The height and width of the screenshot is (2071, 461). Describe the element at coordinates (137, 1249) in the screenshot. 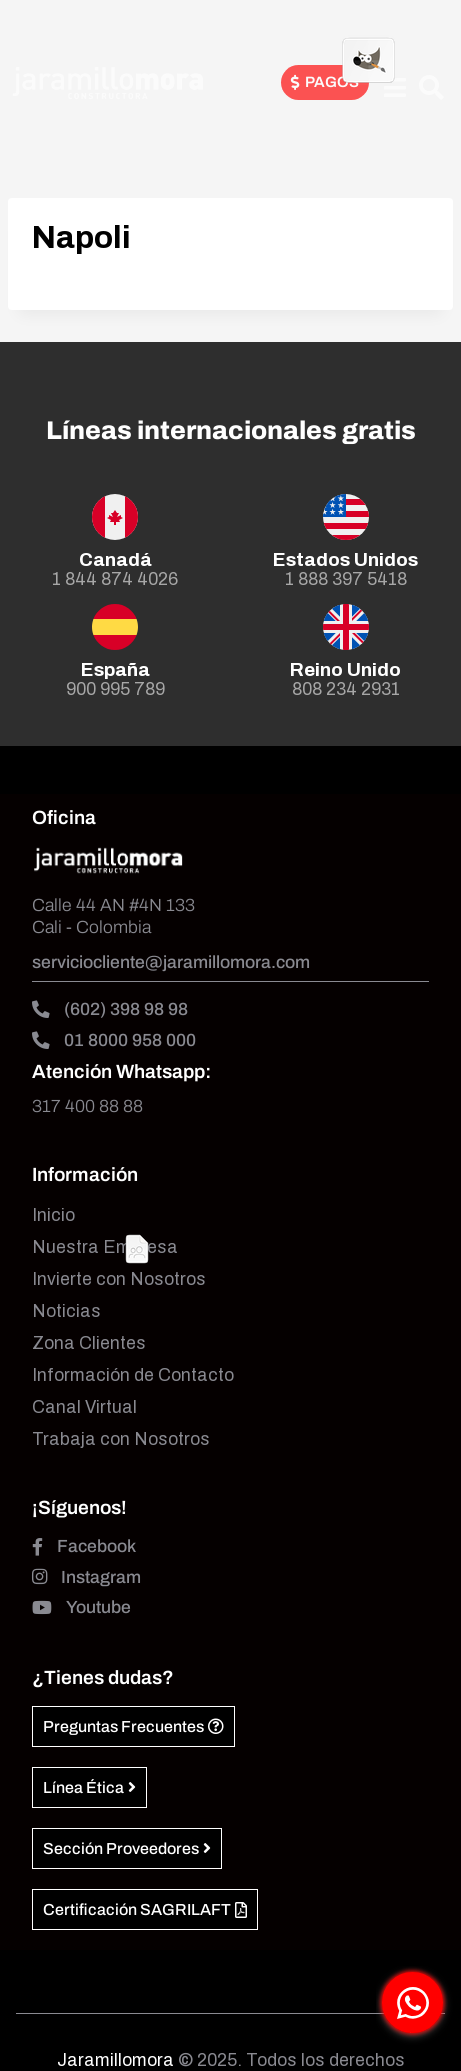

I see `credits or attribution text file` at that location.